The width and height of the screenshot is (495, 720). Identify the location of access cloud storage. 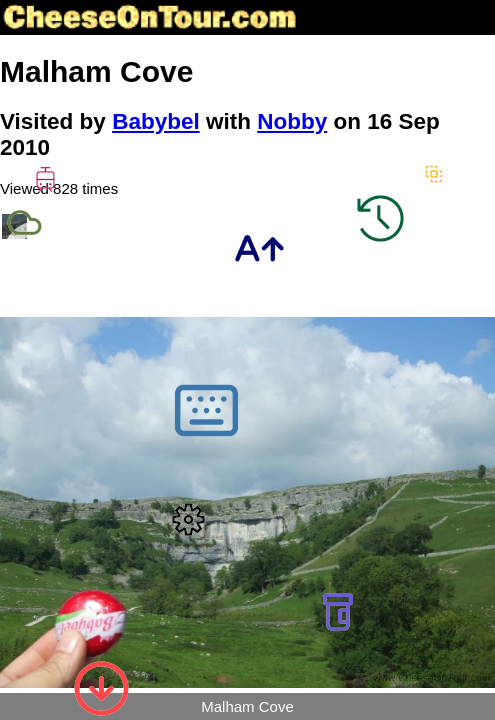
(24, 222).